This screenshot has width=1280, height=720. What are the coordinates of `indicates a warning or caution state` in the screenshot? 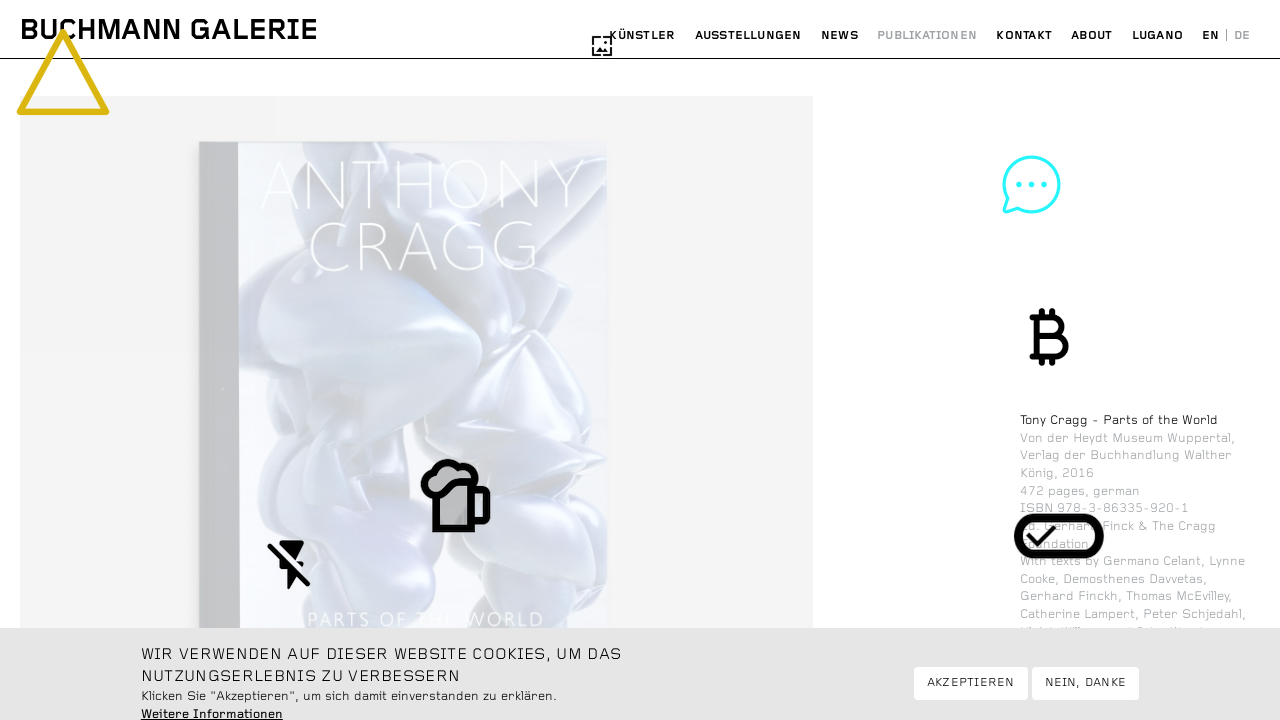 It's located at (63, 72).